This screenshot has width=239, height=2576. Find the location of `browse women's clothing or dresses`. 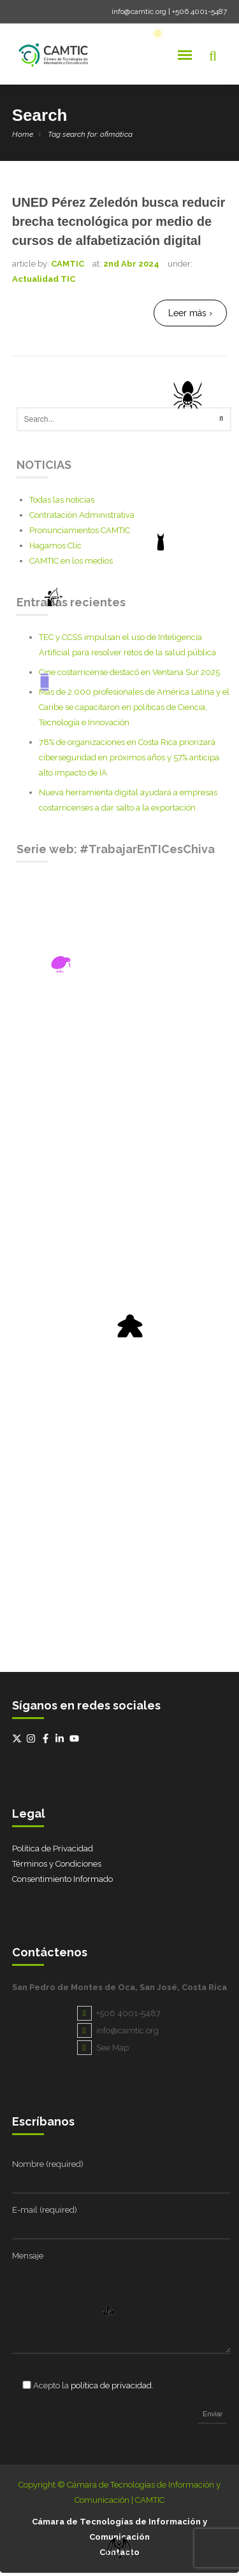

browse women's clothing or dresses is located at coordinates (161, 542).